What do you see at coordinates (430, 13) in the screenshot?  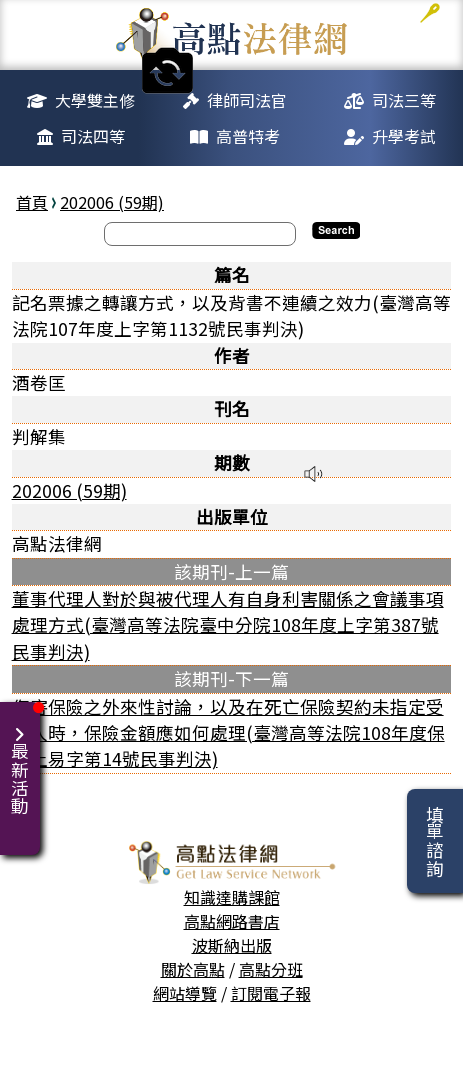 I see `access sewing or craft tools` at bounding box center [430, 13].